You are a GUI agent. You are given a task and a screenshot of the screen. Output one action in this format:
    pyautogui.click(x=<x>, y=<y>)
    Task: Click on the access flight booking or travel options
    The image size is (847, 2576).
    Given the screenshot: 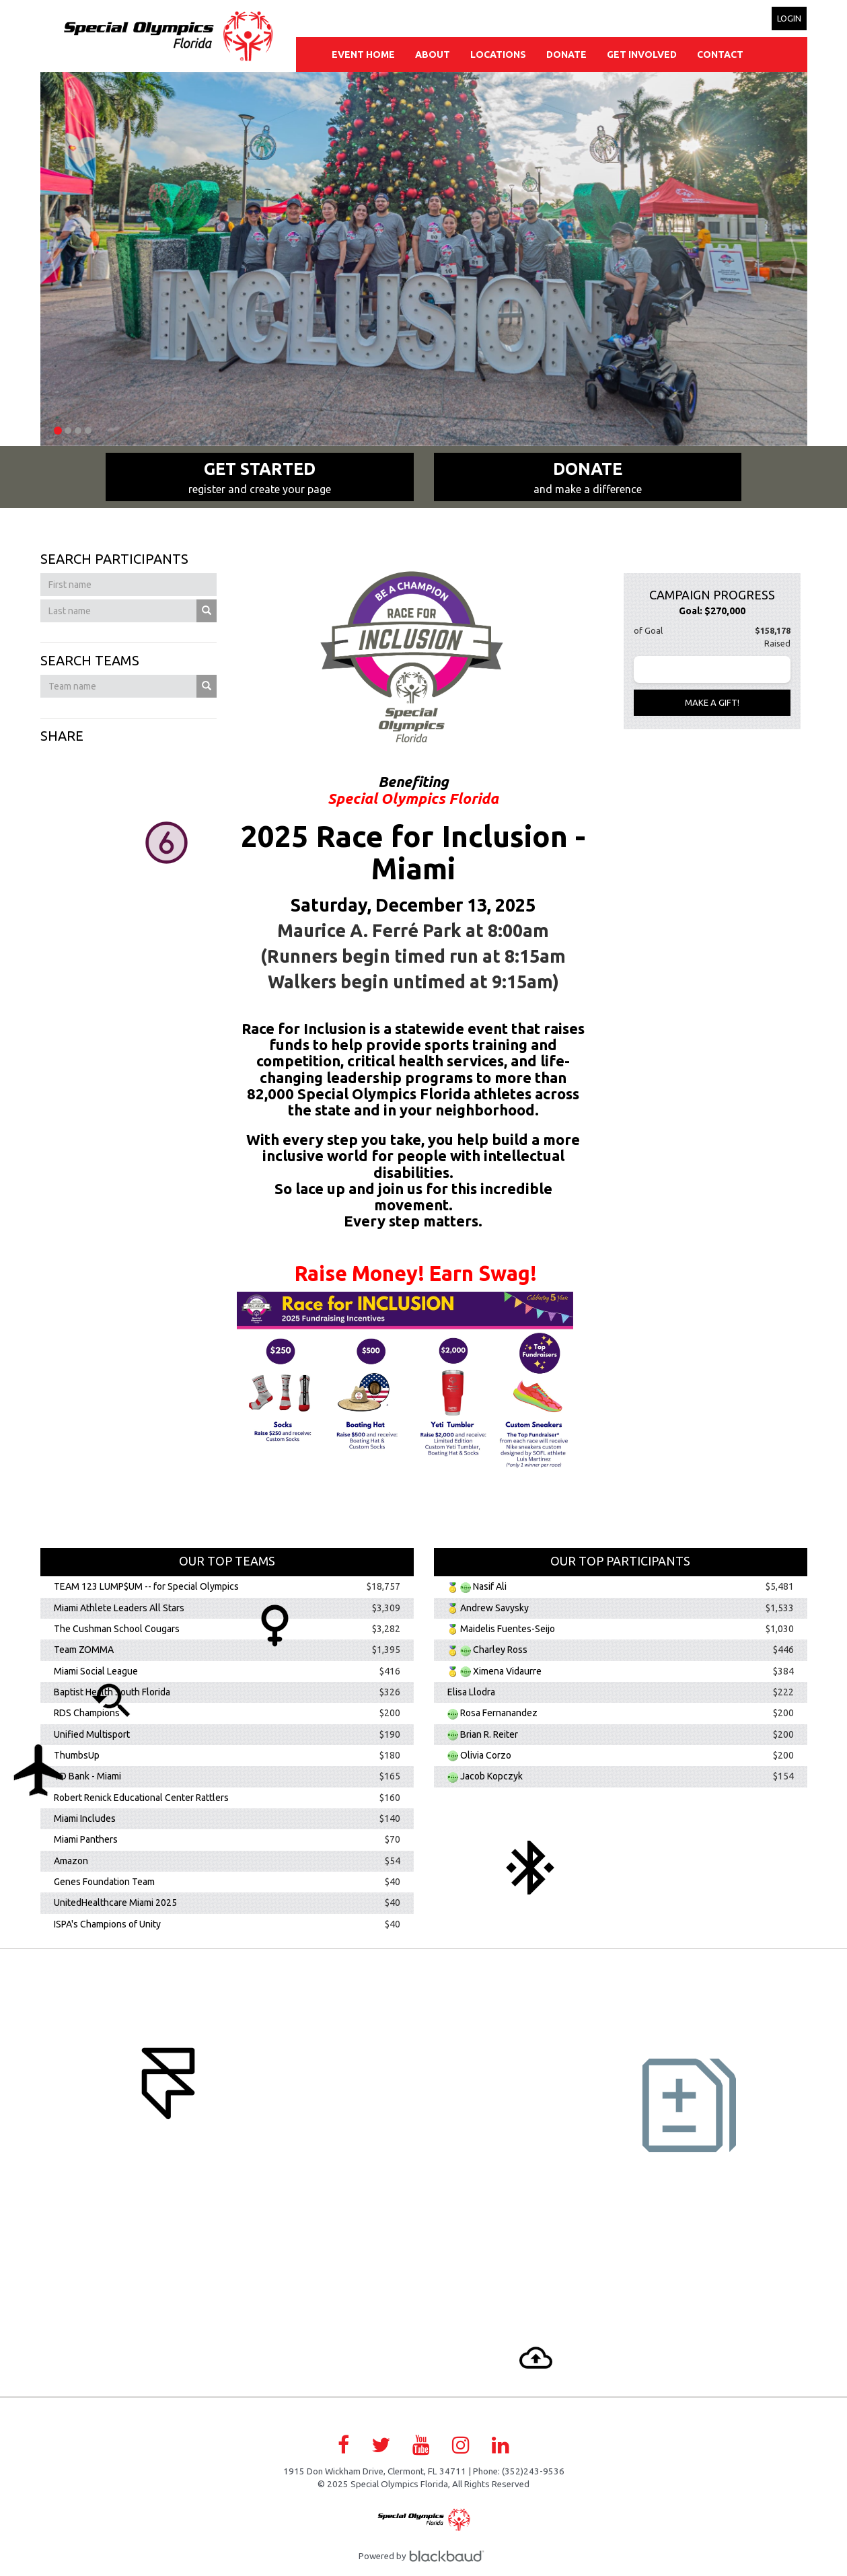 What is the action you would take?
    pyautogui.click(x=40, y=1770)
    